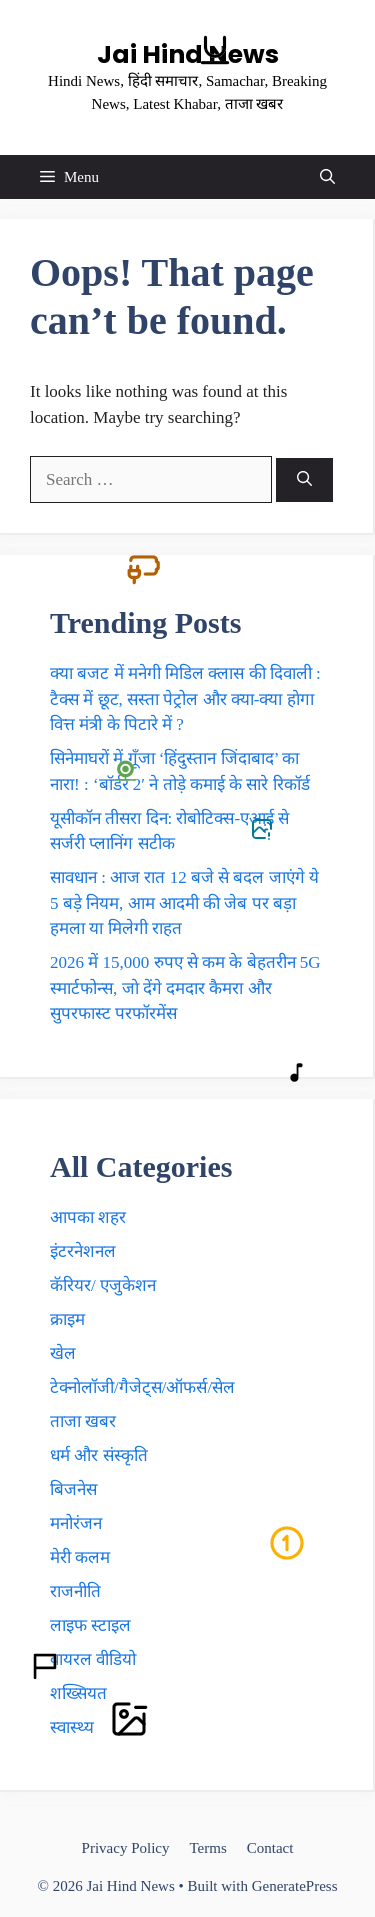  Describe the element at coordinates (287, 1543) in the screenshot. I see `indicates the first step in a process or tutorial` at that location.